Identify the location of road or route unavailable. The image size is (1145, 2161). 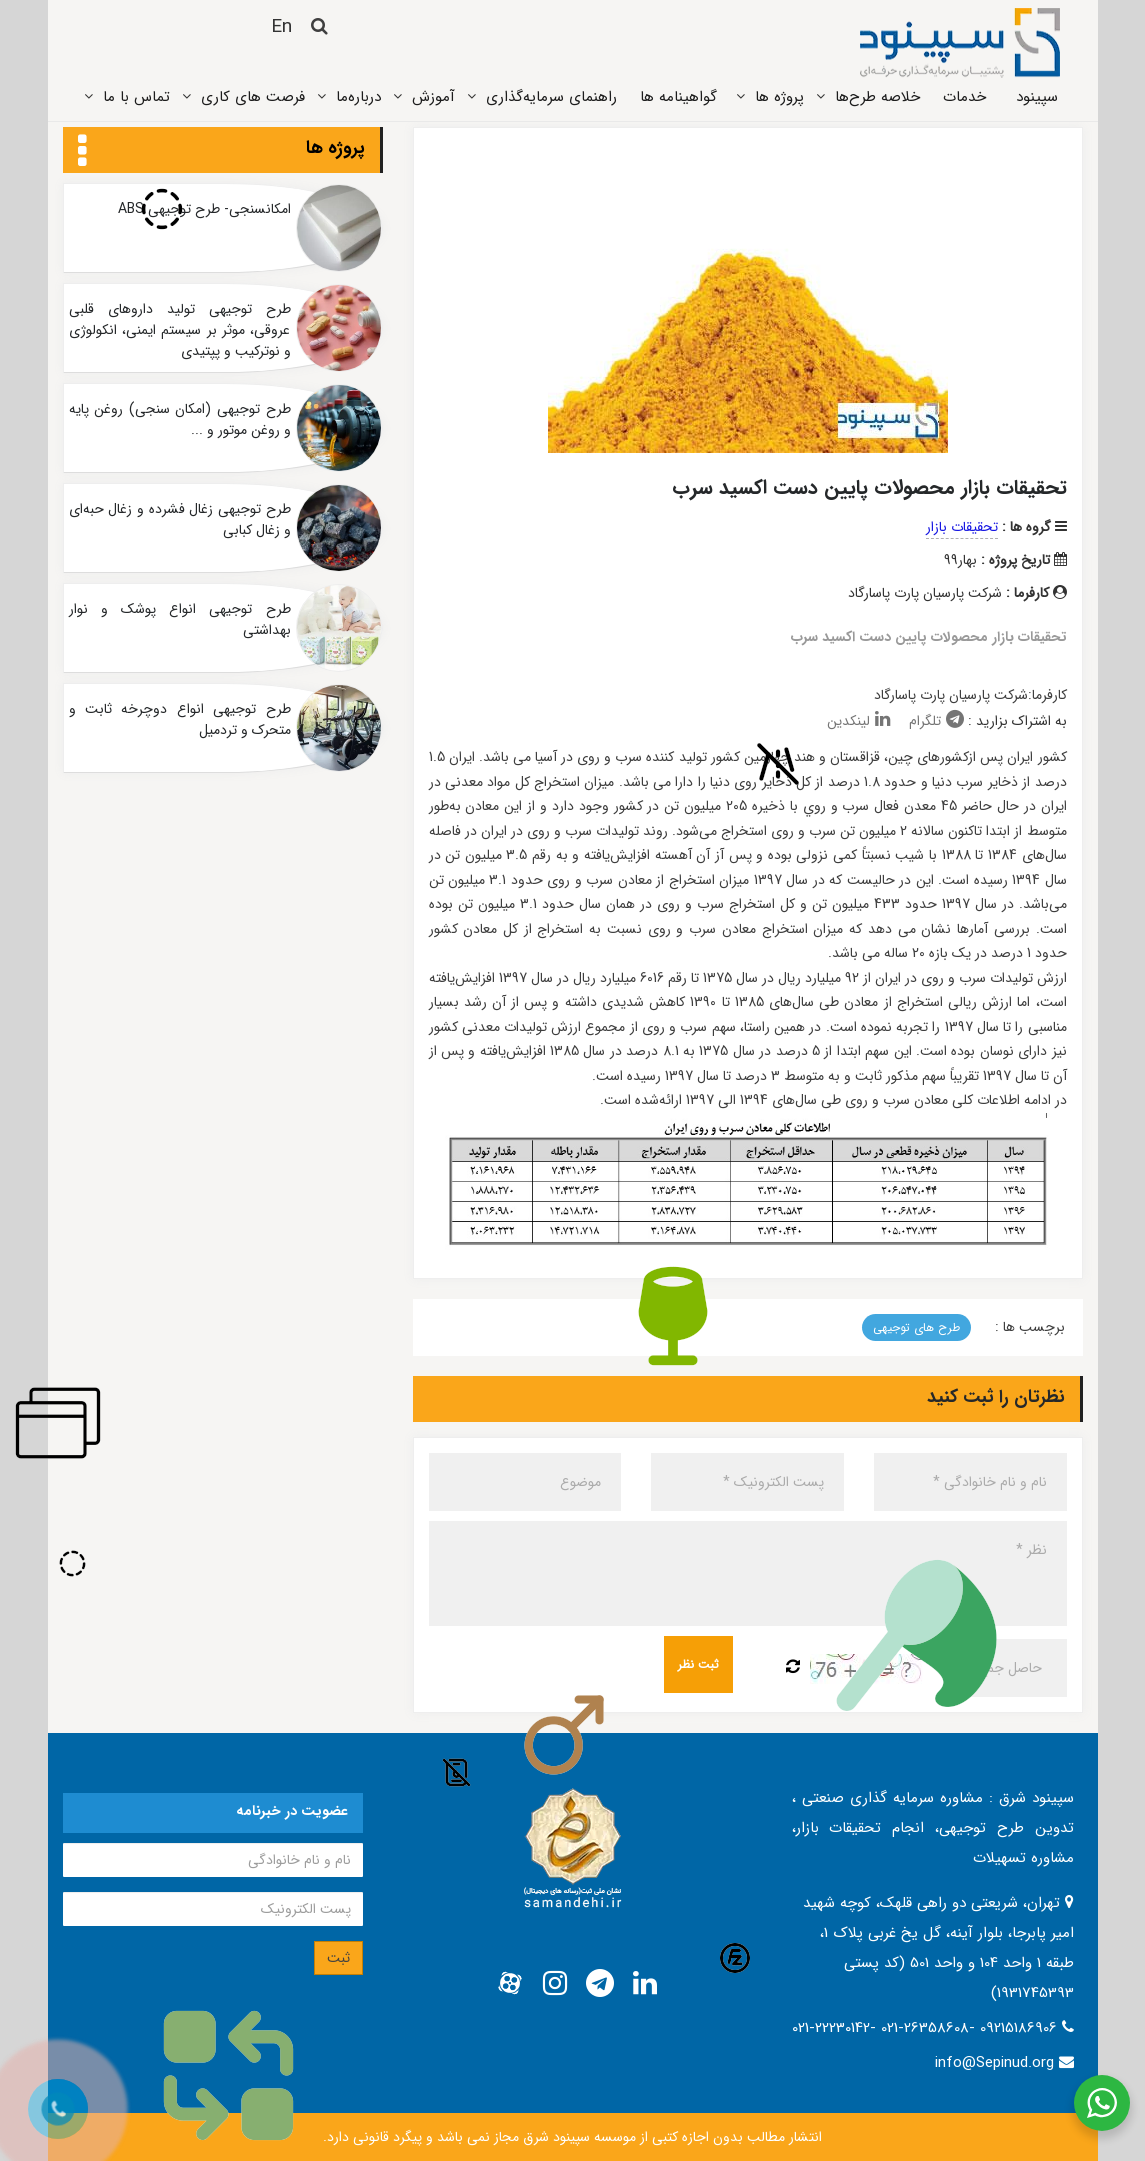
(778, 764).